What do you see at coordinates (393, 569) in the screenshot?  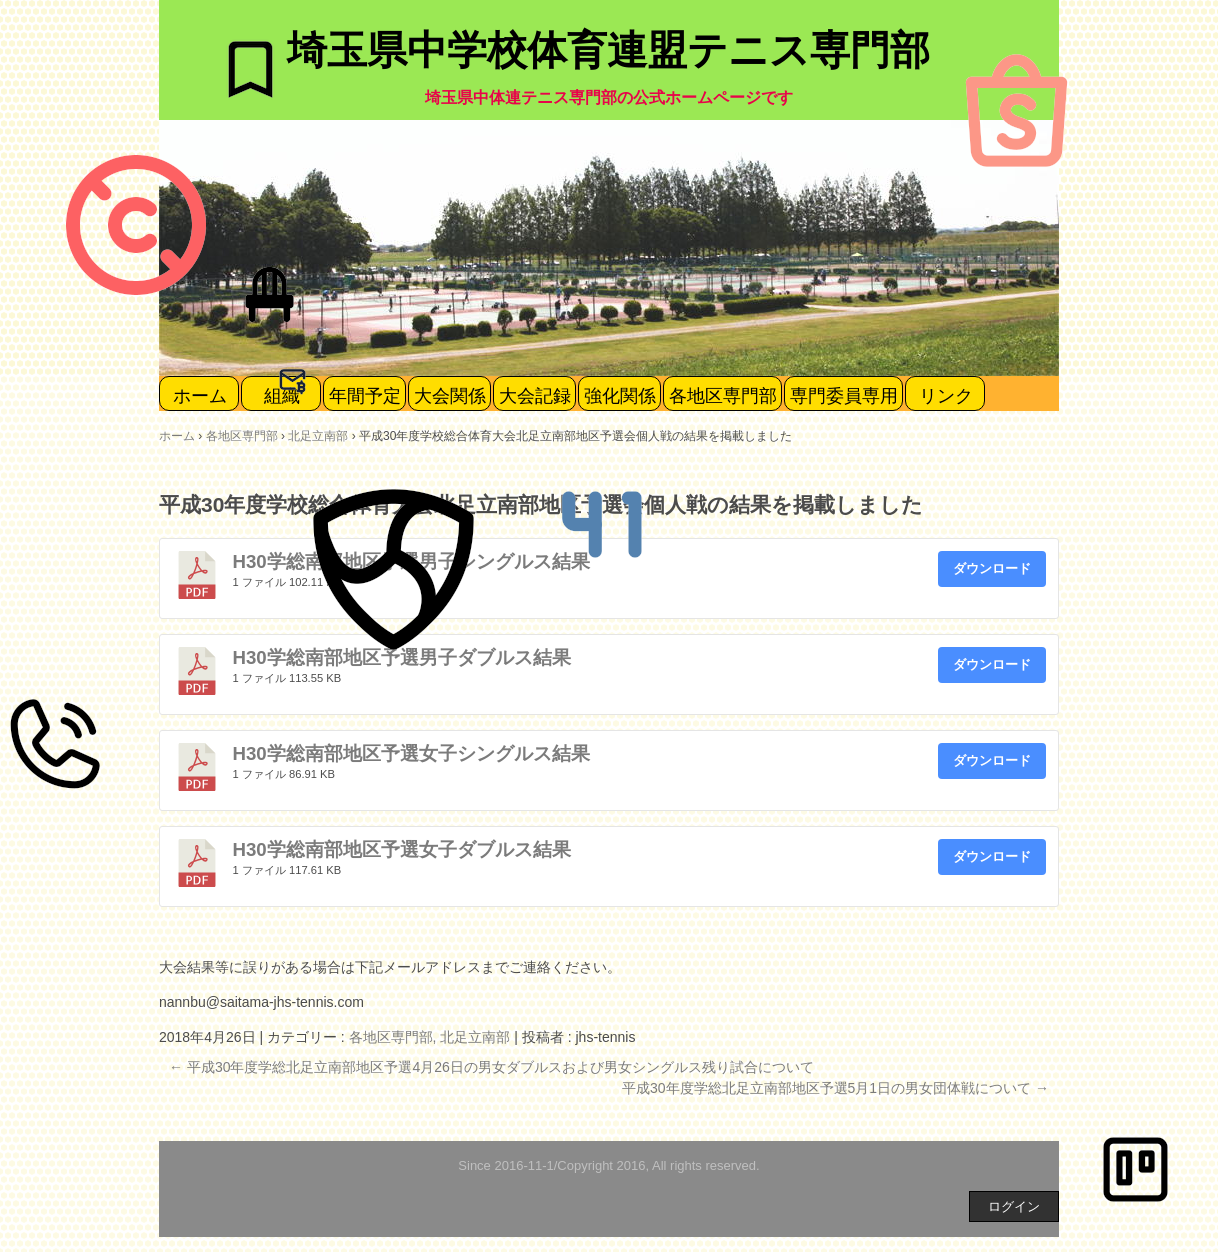 I see `NEM cryptocurrency logo` at bounding box center [393, 569].